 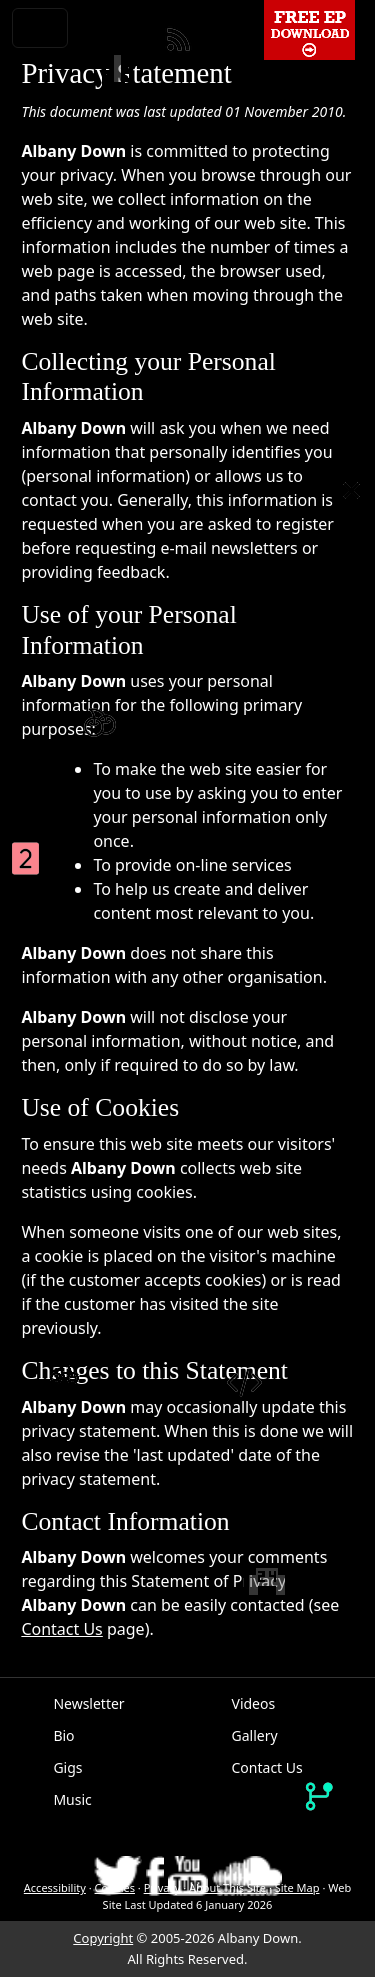 I want to click on indicates step two in a multi-step process, so click(x=25, y=858).